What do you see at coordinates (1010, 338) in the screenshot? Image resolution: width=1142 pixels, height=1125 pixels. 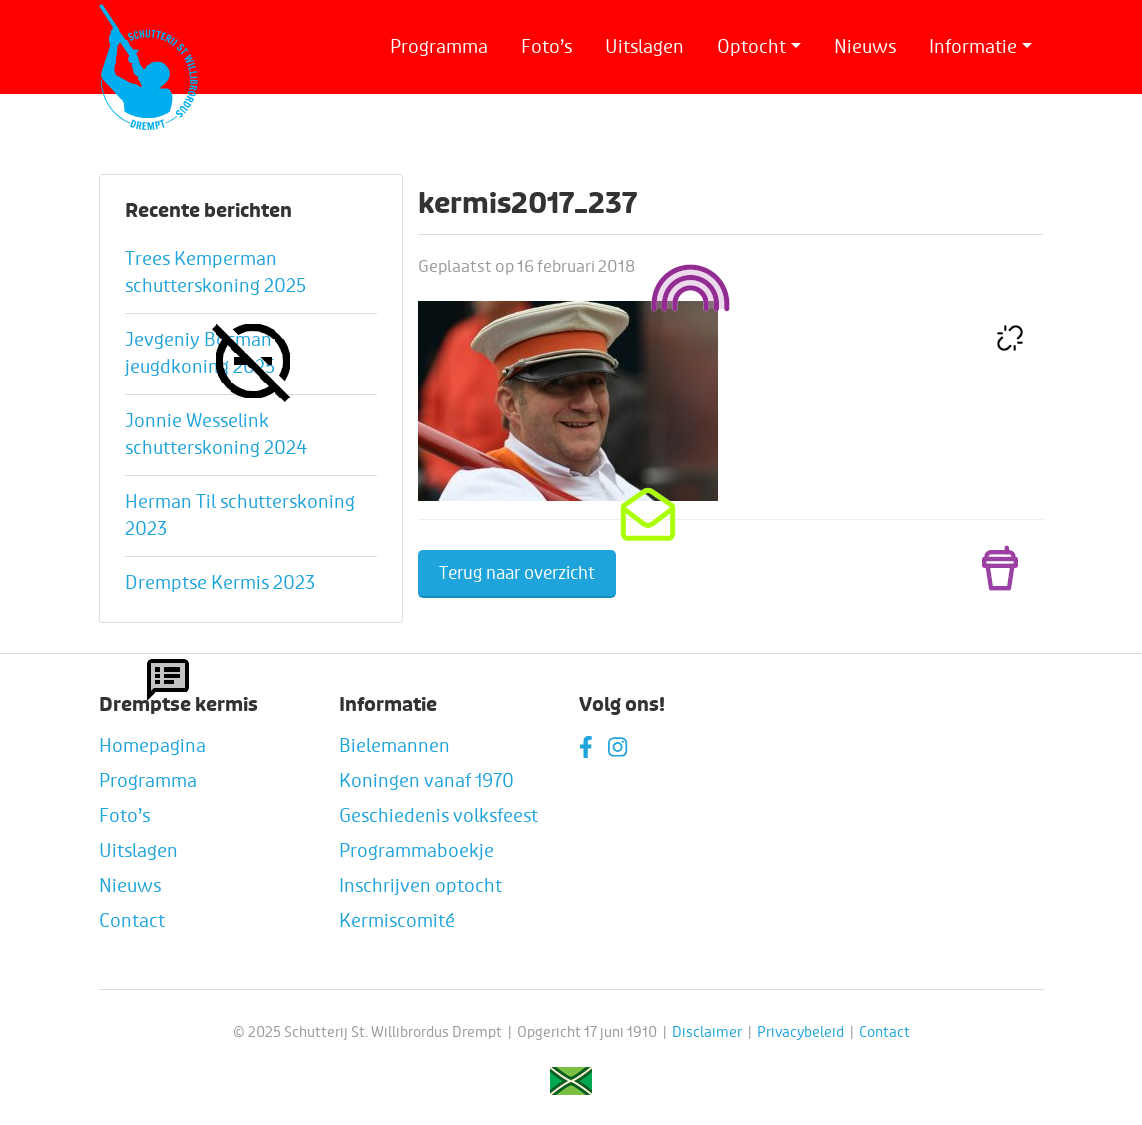 I see `remove or break a link connection` at bounding box center [1010, 338].